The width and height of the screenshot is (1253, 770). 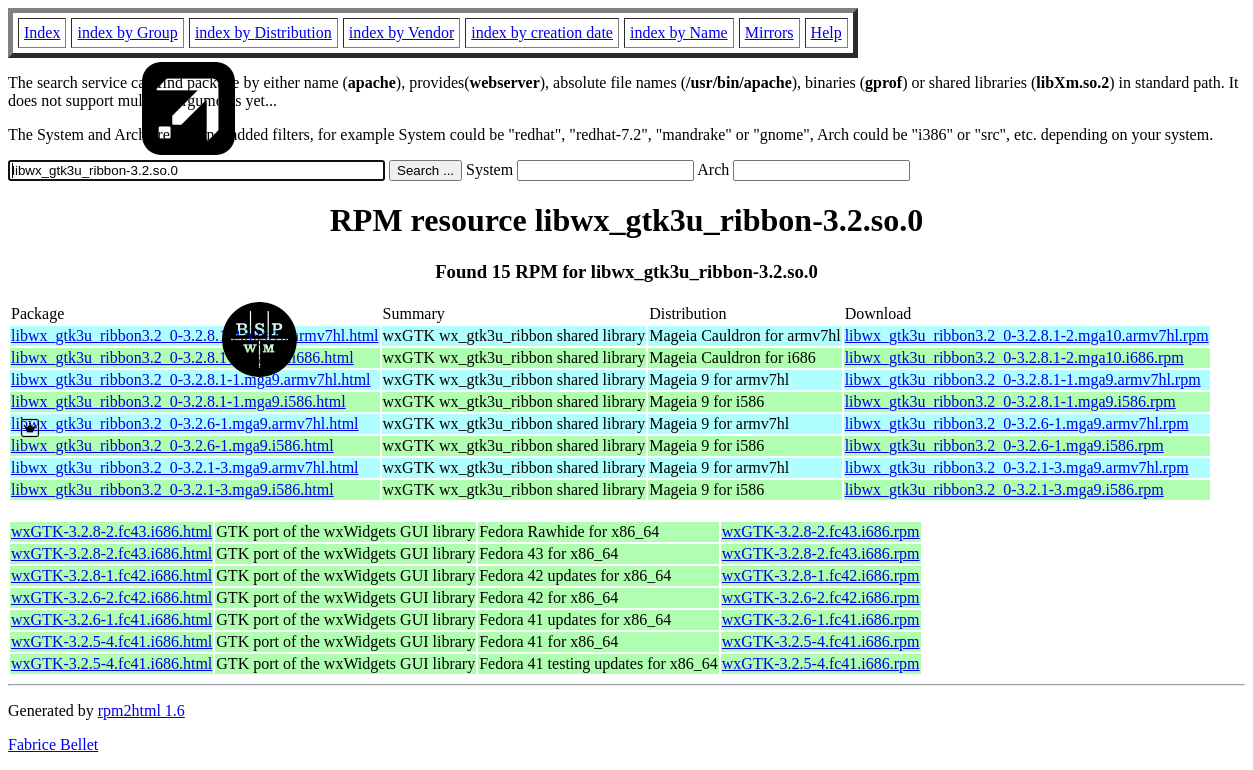 I want to click on bspwm tiling window manager logo, so click(x=259, y=339).